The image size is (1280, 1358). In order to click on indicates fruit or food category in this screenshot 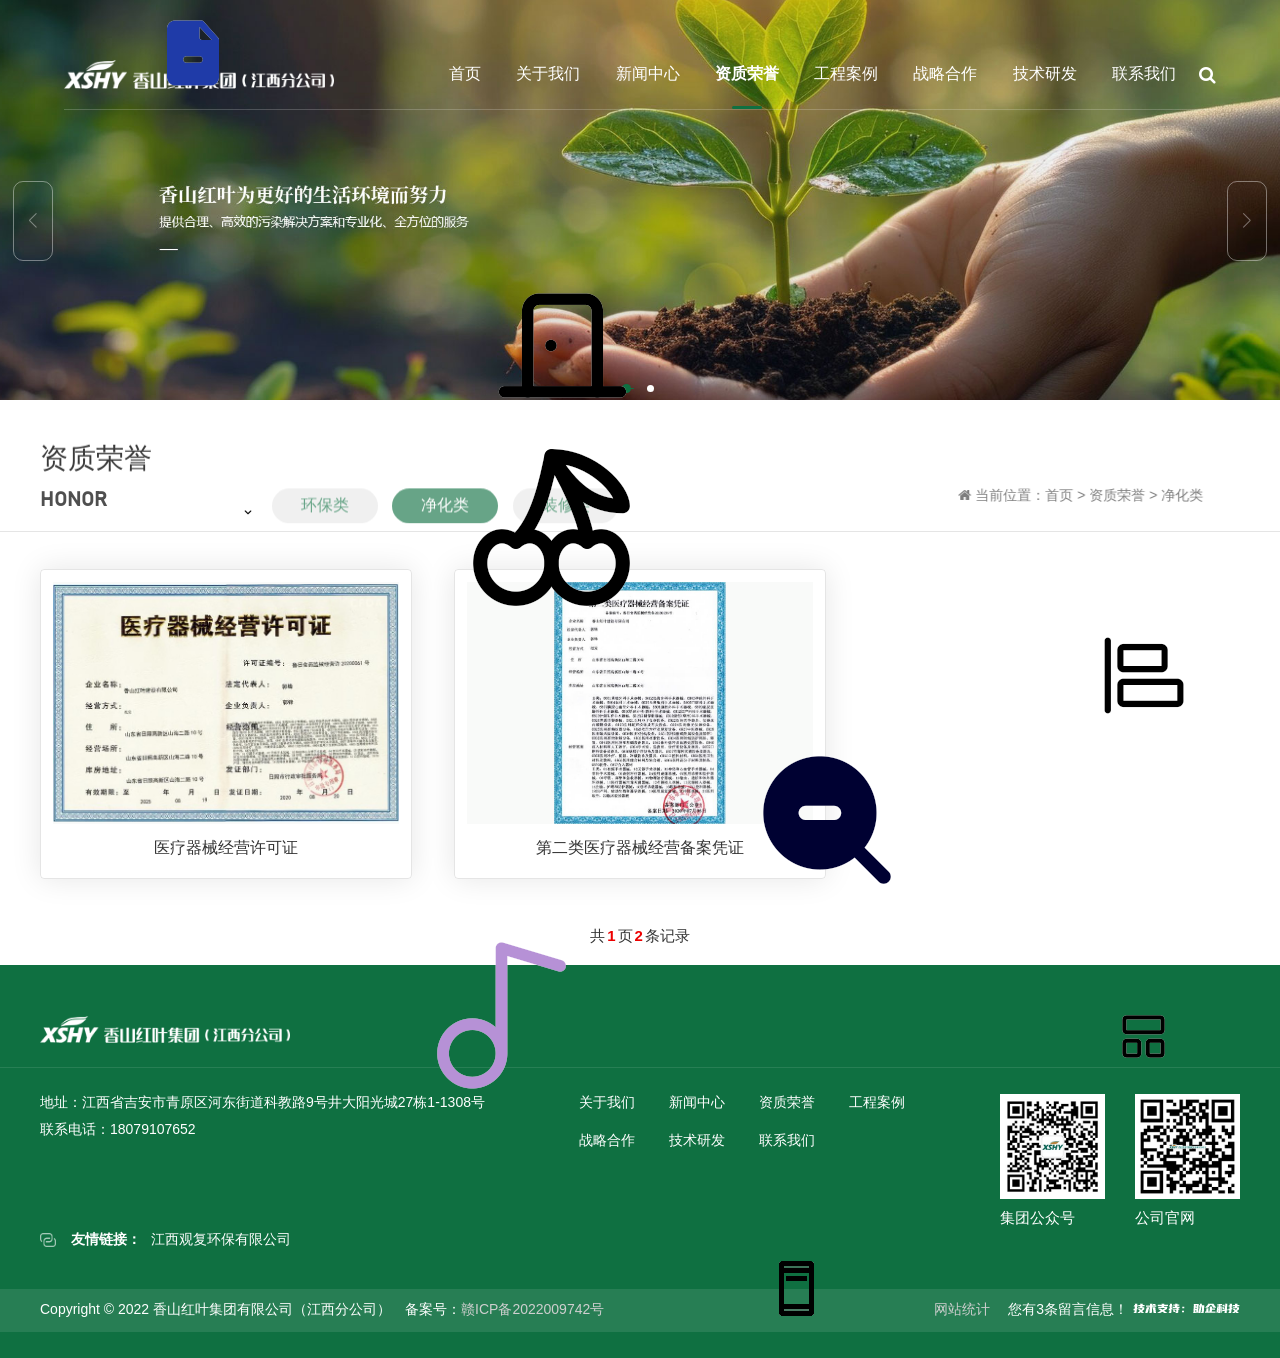, I will do `click(551, 527)`.